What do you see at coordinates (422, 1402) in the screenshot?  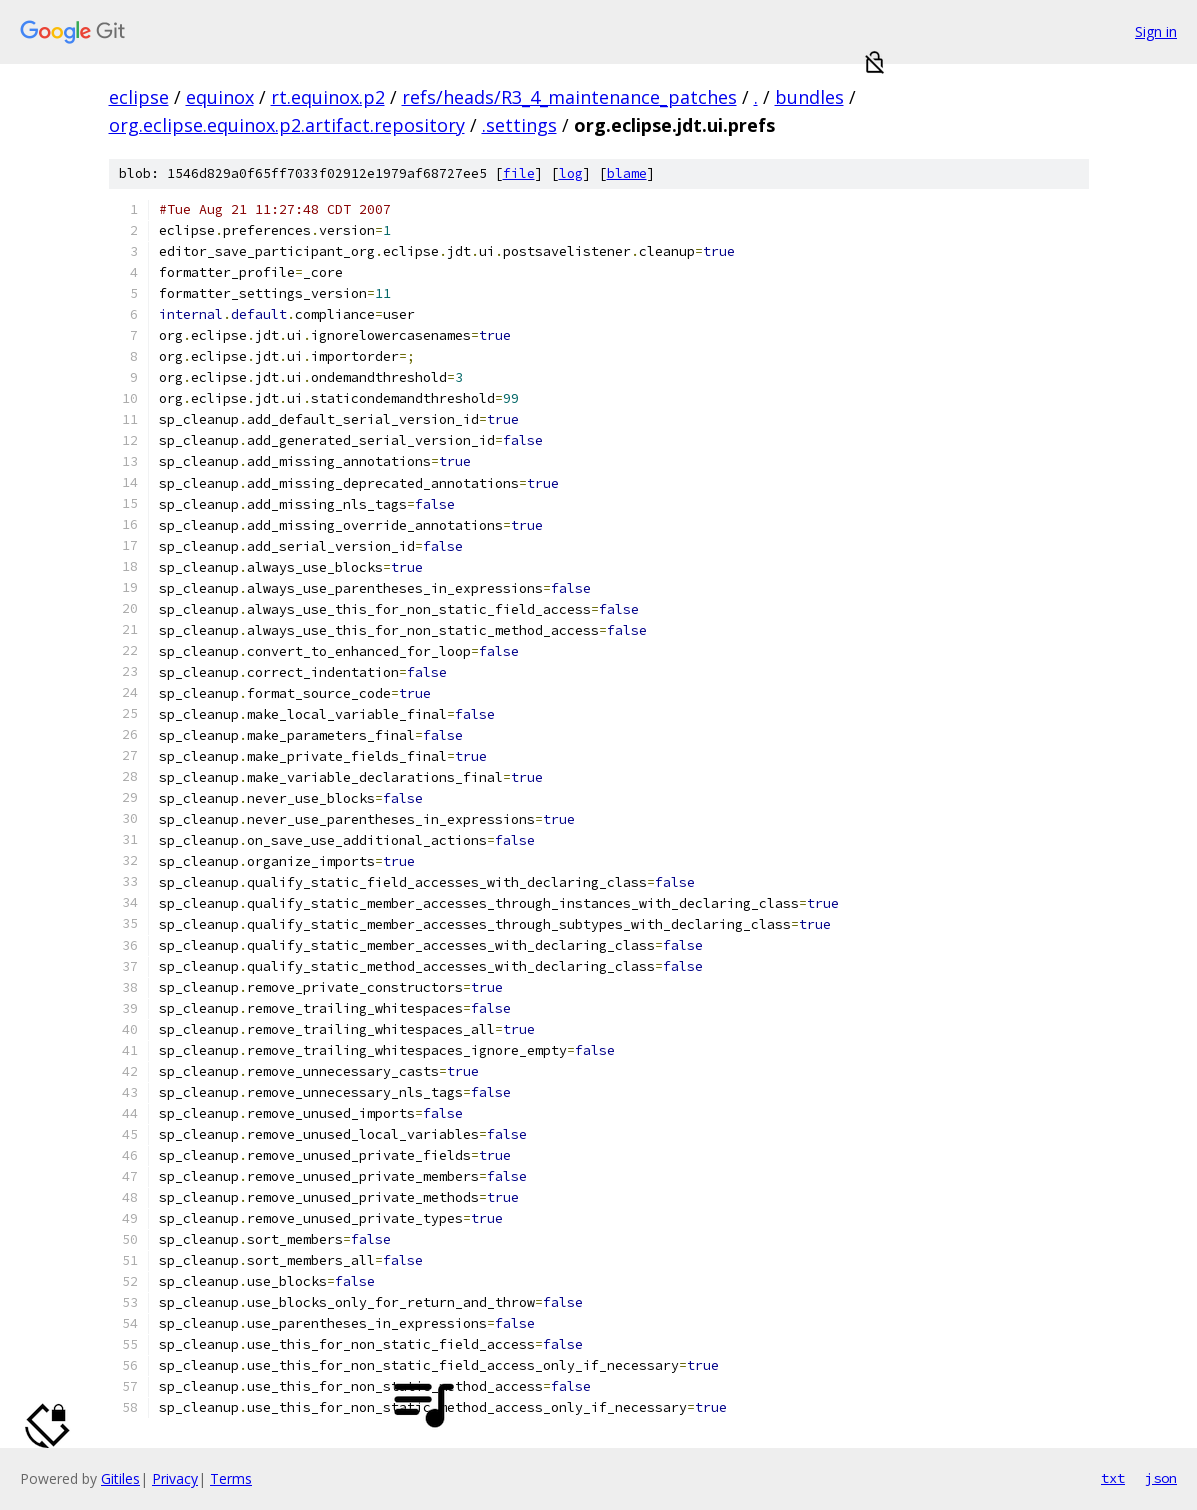 I see `view music queue or playlist` at bounding box center [422, 1402].